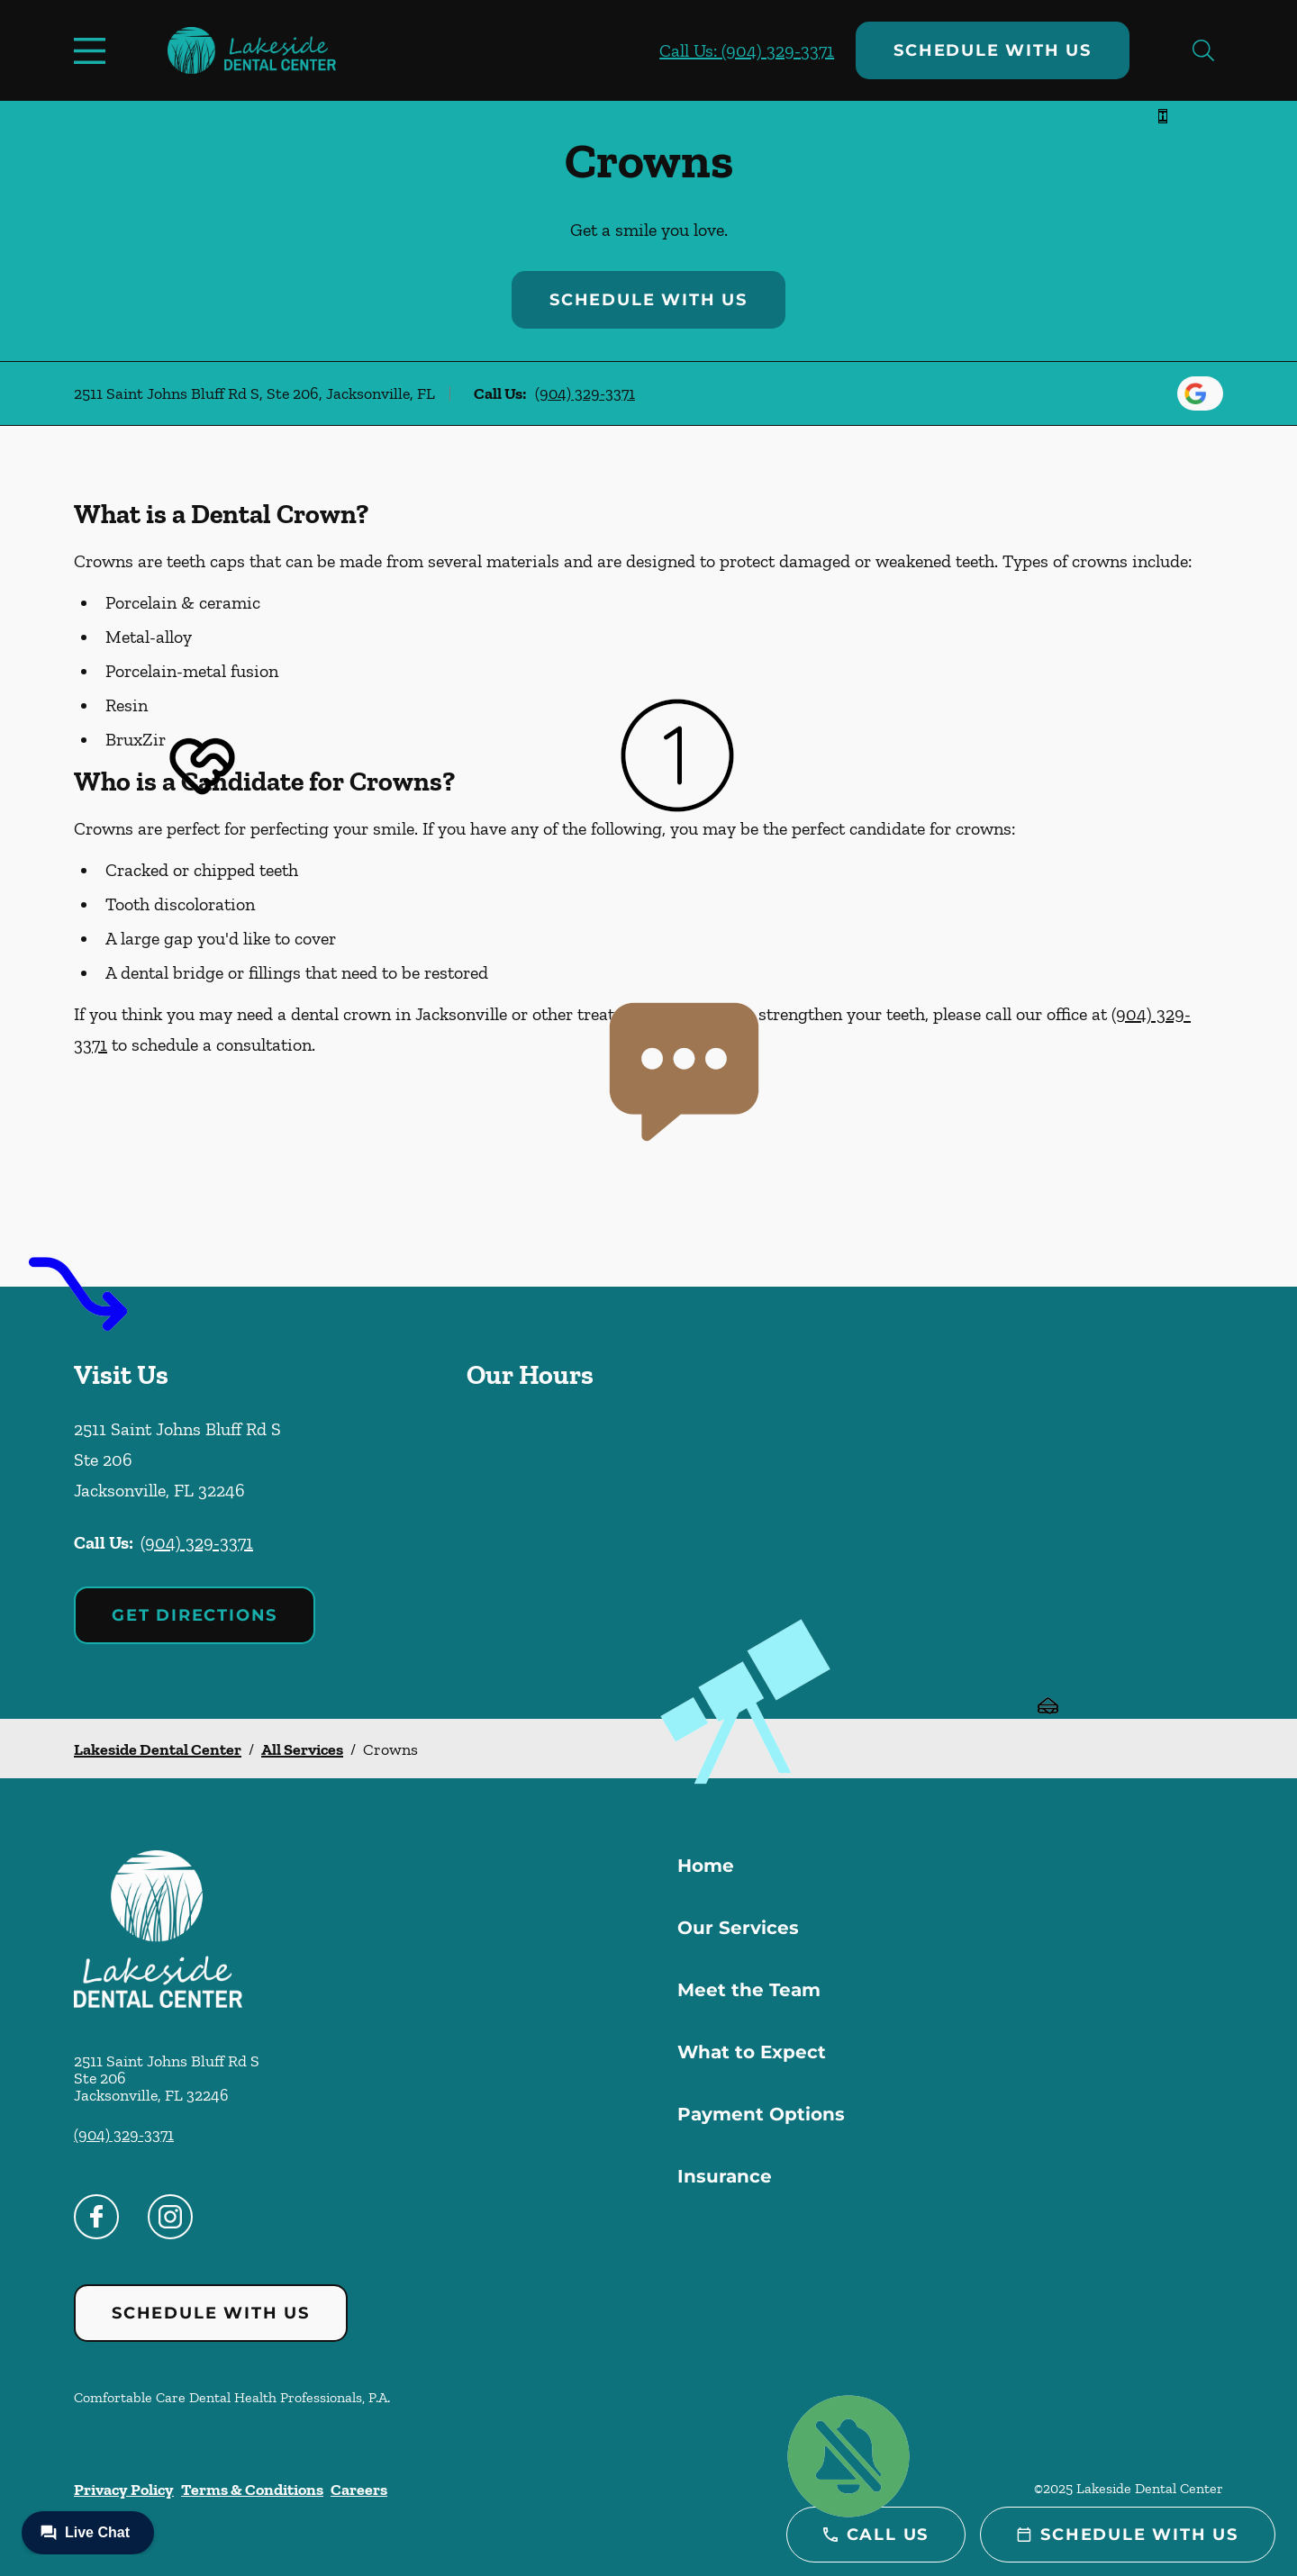 This screenshot has height=2576, width=1297. I want to click on notifications are currently muted or disabled, so click(848, 2456).